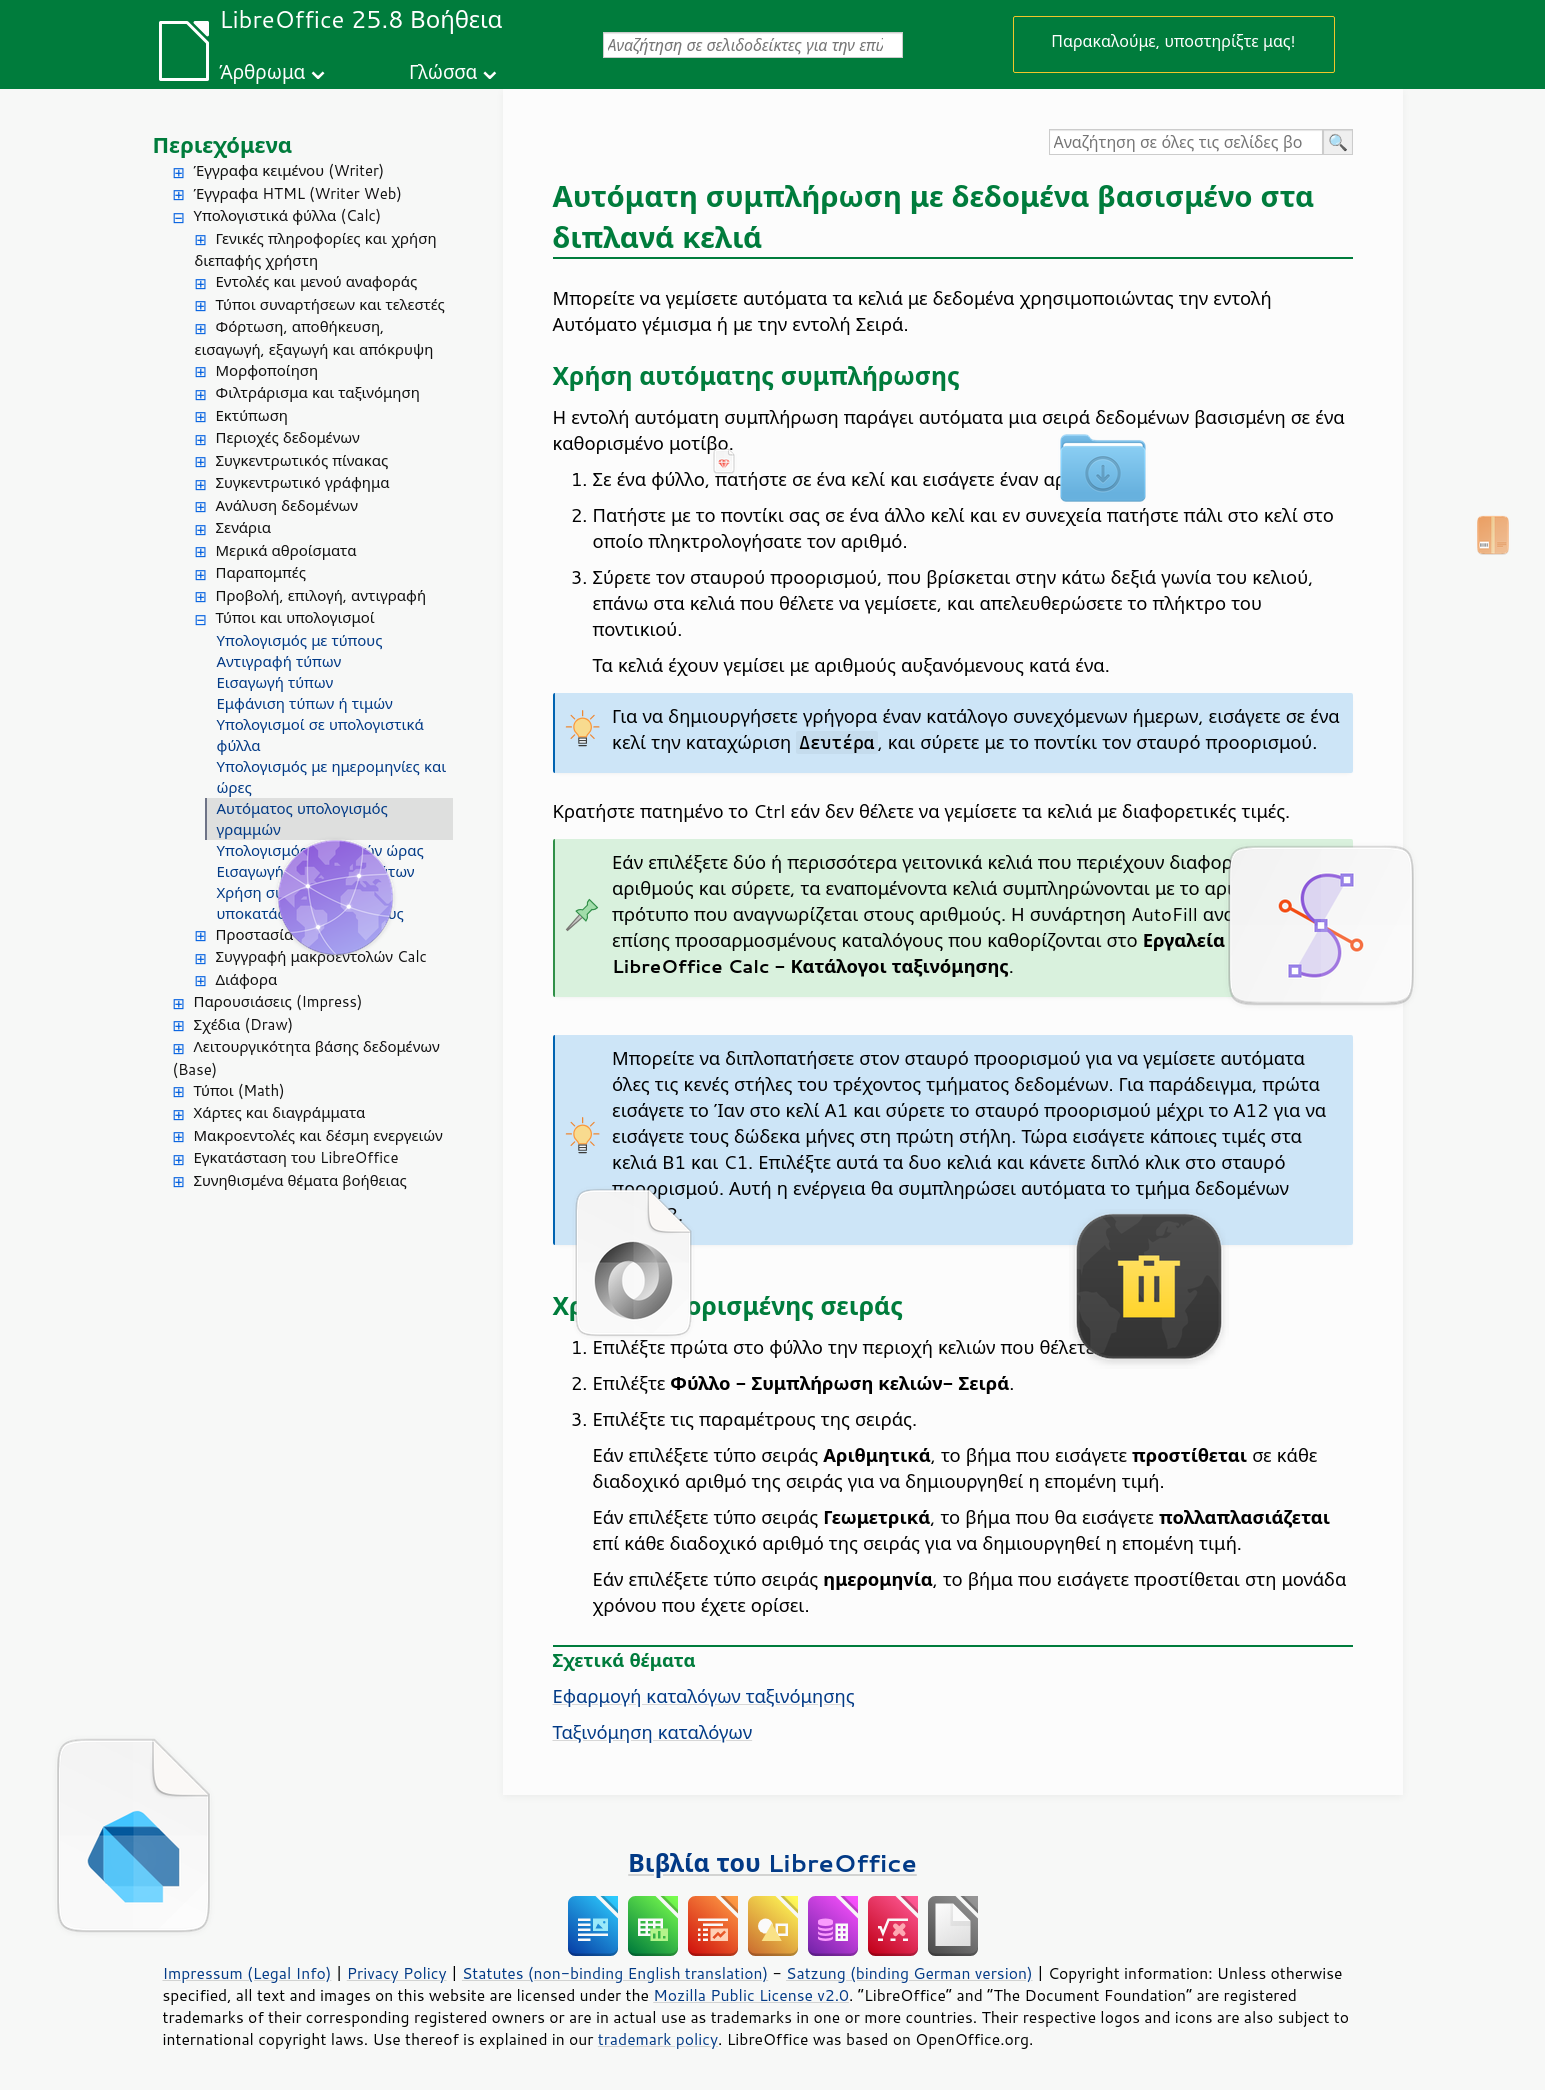  Describe the element at coordinates (724, 461) in the screenshot. I see `a ruby programming language source file` at that location.